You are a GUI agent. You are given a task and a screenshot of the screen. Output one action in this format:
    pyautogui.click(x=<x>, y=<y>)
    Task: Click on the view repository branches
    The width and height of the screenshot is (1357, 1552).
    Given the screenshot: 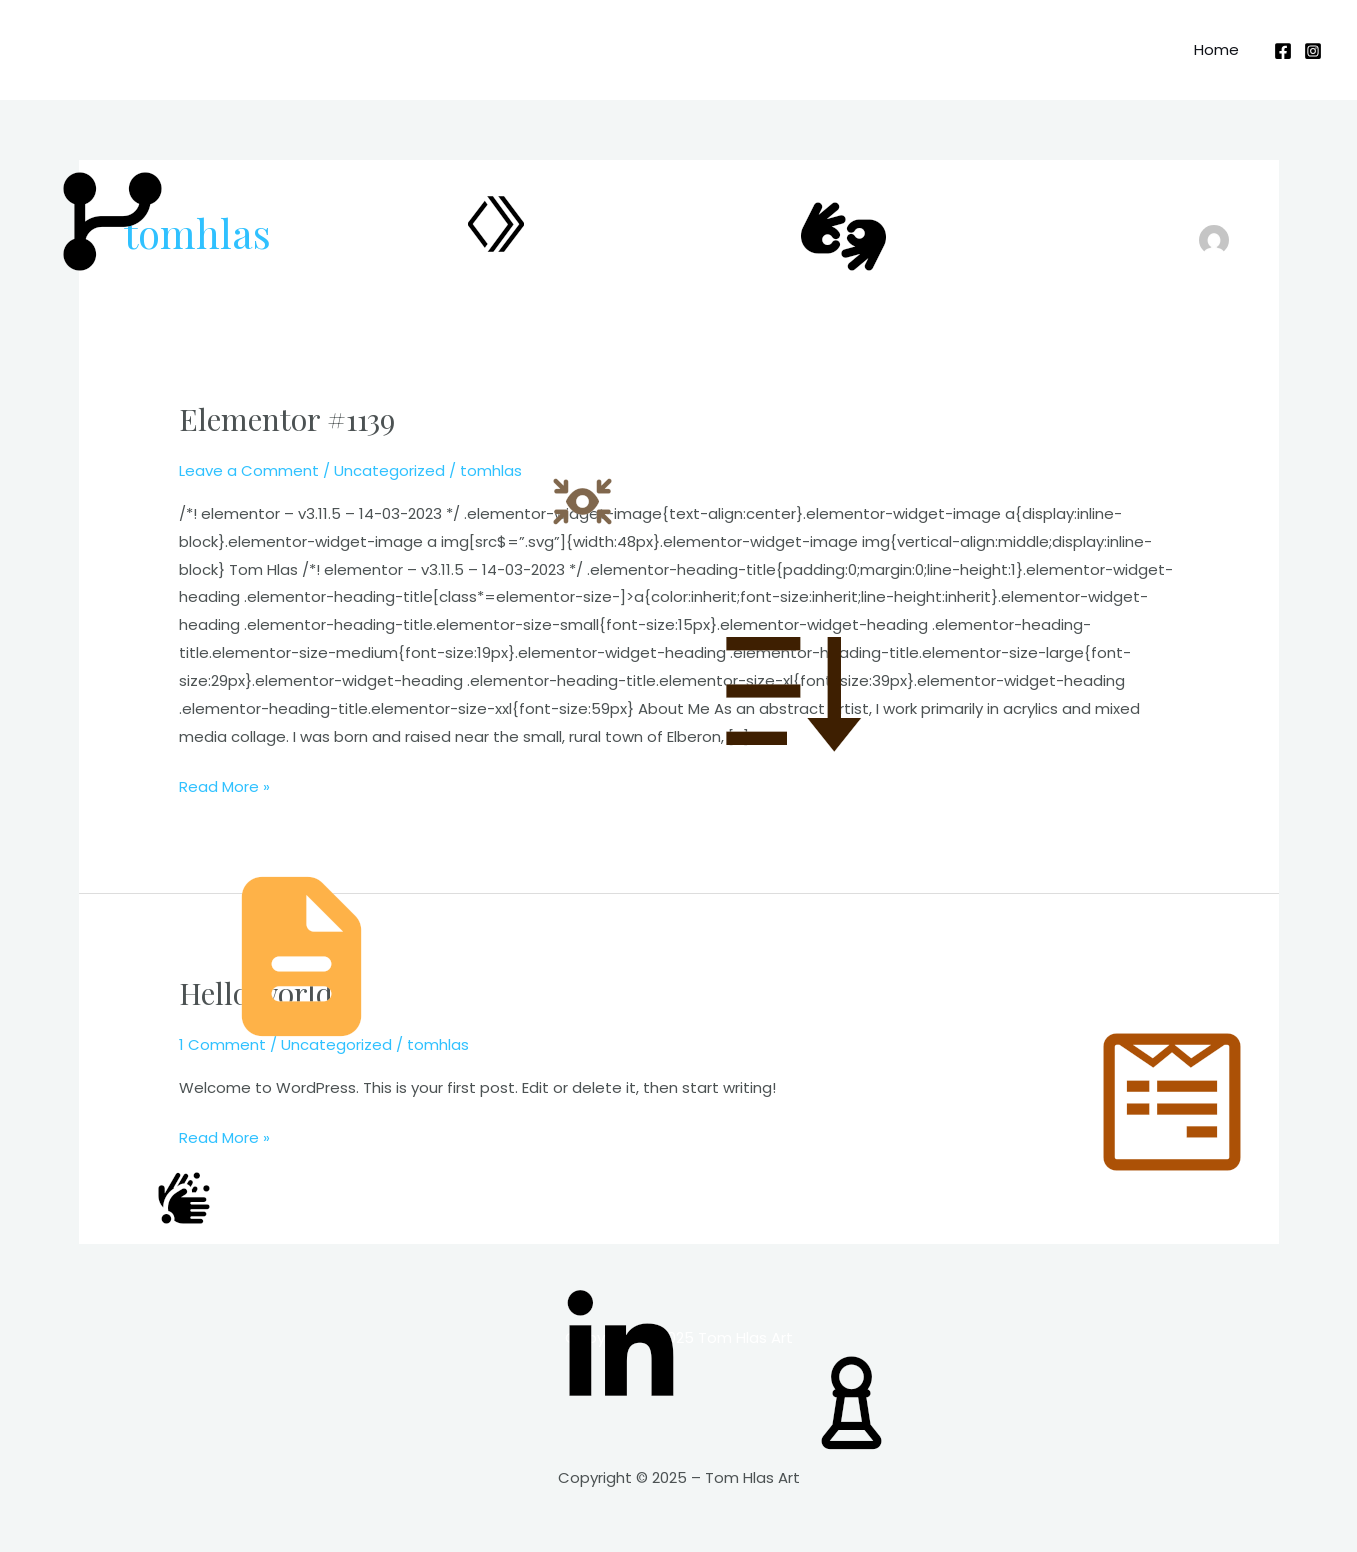 What is the action you would take?
    pyautogui.click(x=112, y=221)
    